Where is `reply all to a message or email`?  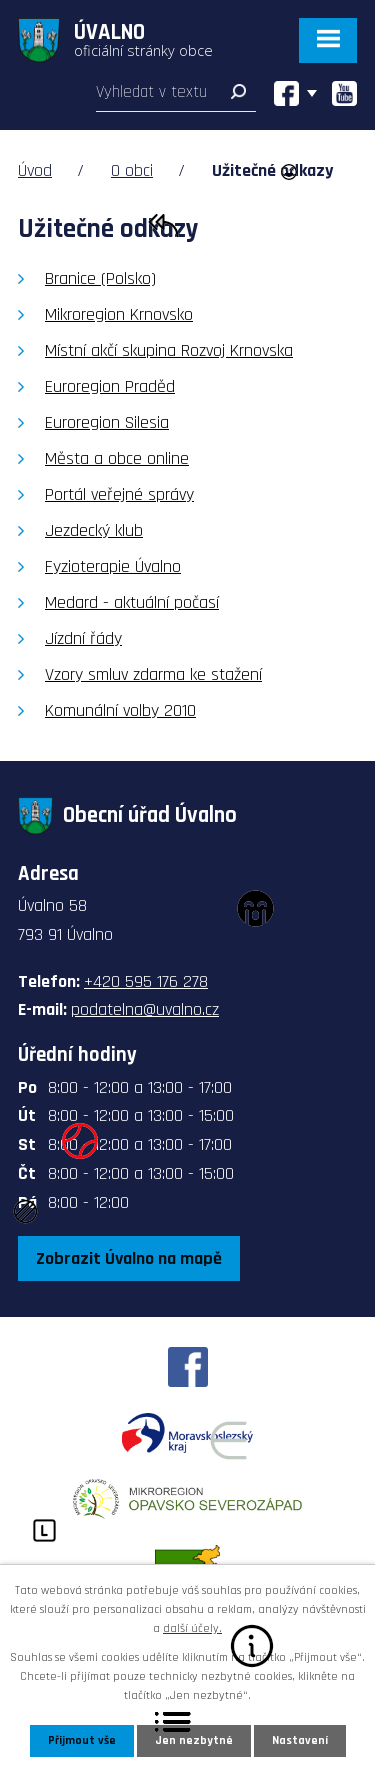
reply all to a message or email is located at coordinates (163, 225).